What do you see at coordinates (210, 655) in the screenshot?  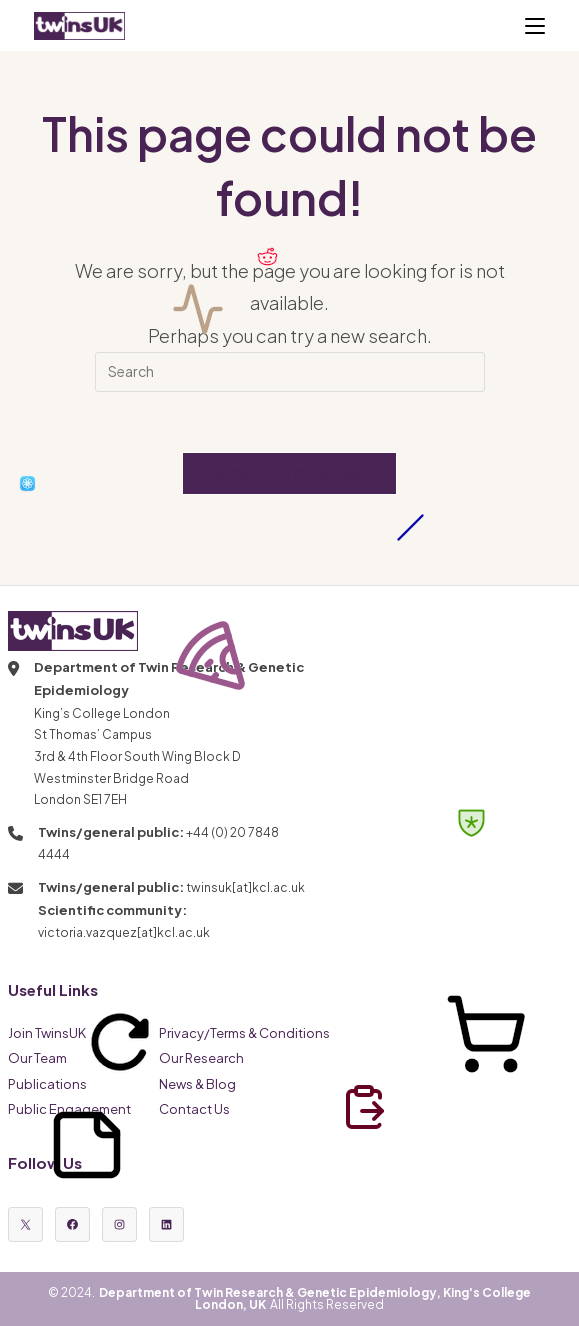 I see `order food or access food delivery` at bounding box center [210, 655].